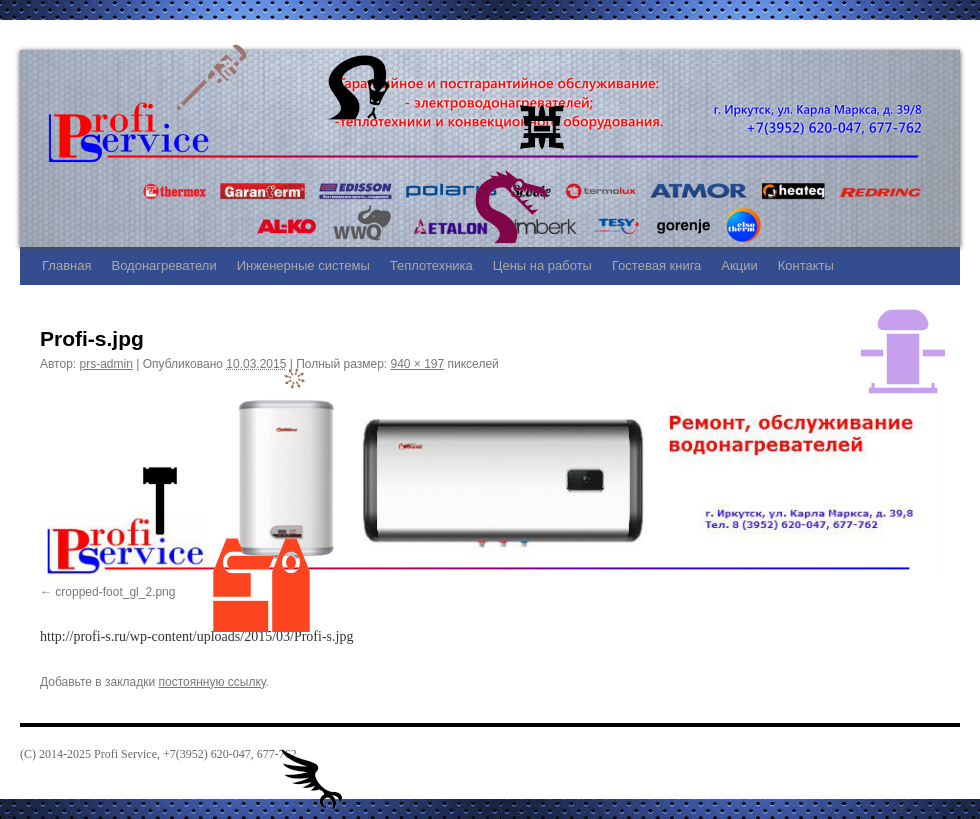 The width and height of the screenshot is (980, 819). What do you see at coordinates (311, 779) in the screenshot?
I see `speed boost or agility power-up` at bounding box center [311, 779].